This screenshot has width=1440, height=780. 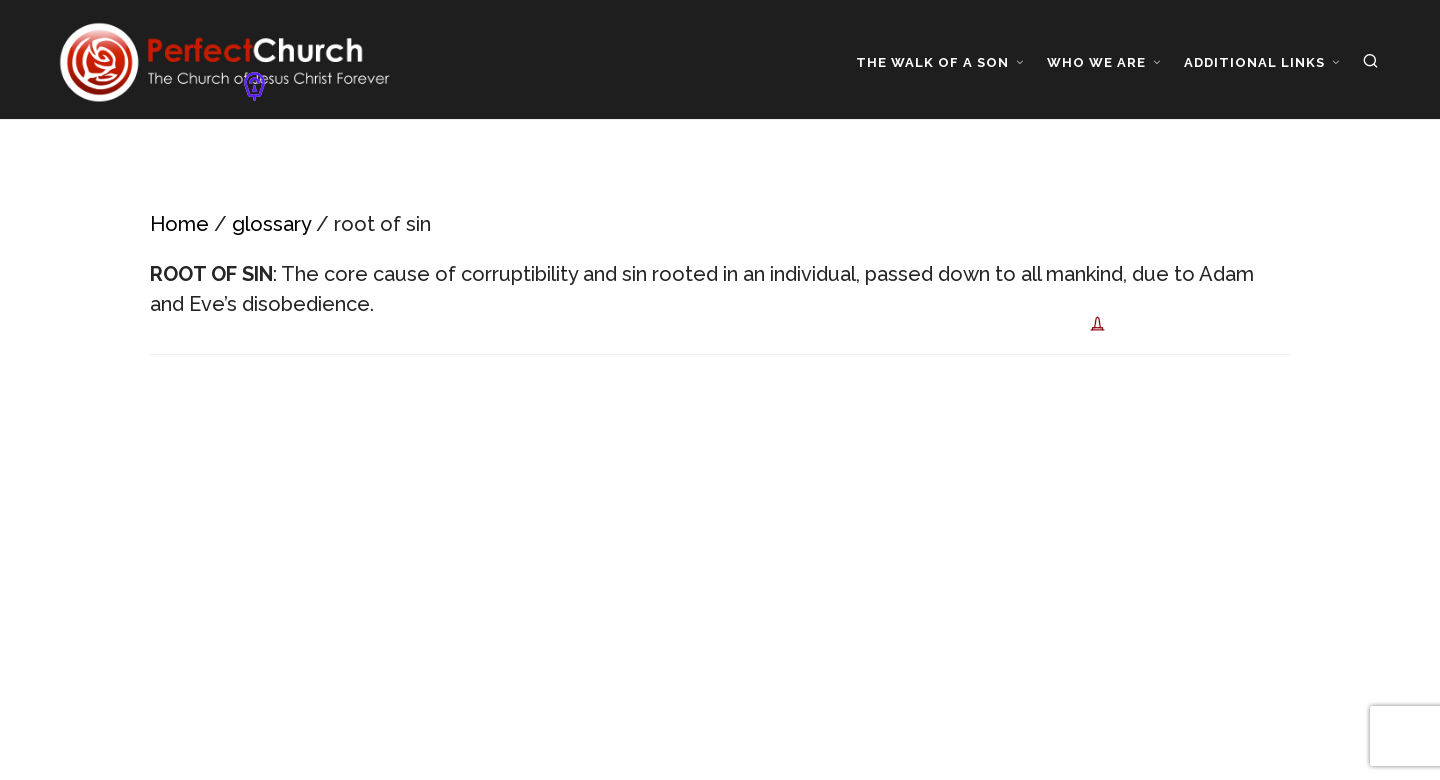 What do you see at coordinates (254, 86) in the screenshot?
I see `find nearby parking meters` at bounding box center [254, 86].